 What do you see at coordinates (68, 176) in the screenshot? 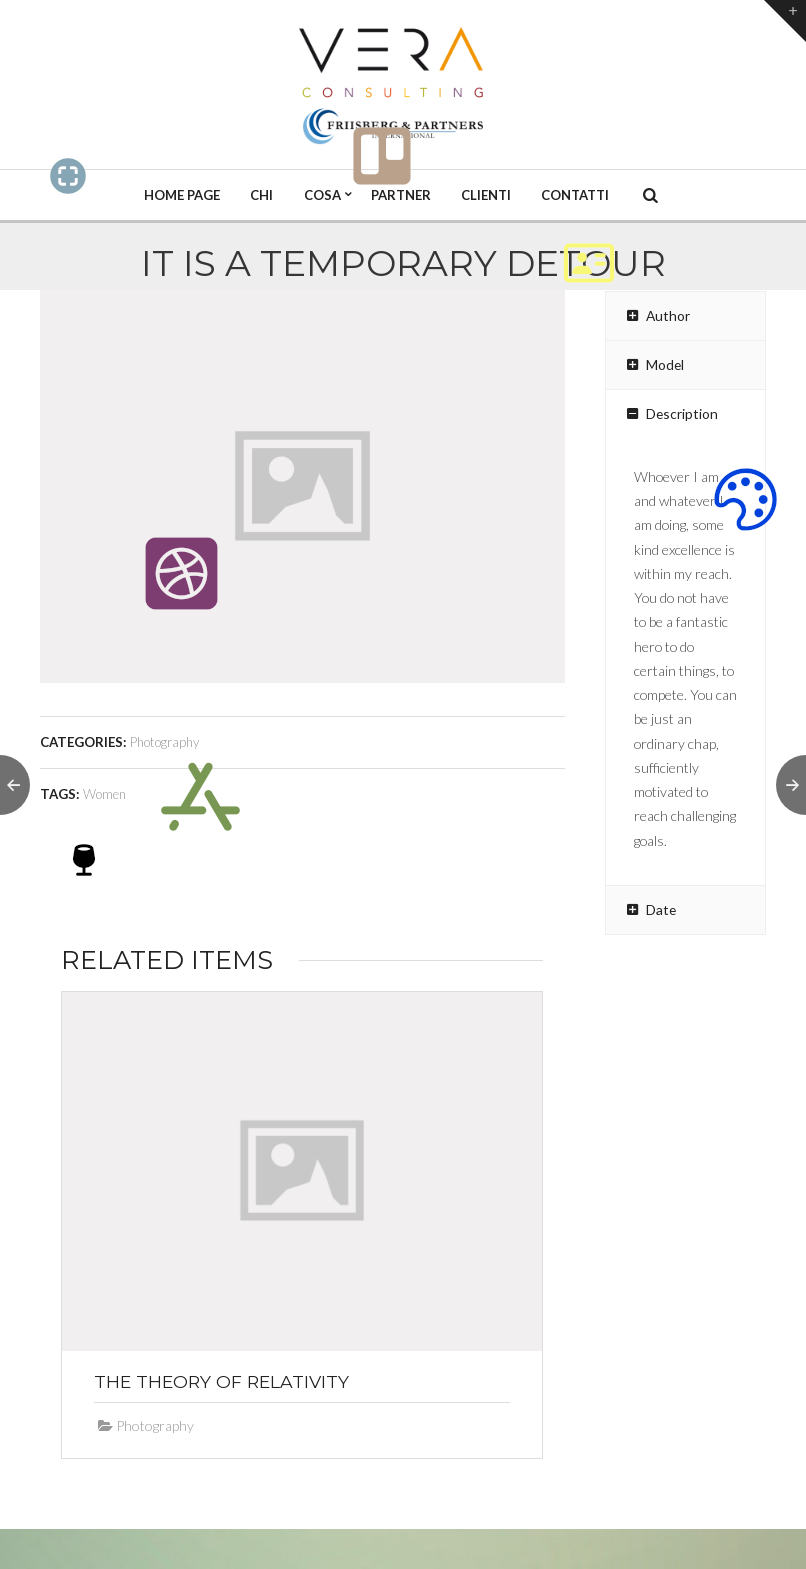
I see `tap to scan a QR code or barcode` at bounding box center [68, 176].